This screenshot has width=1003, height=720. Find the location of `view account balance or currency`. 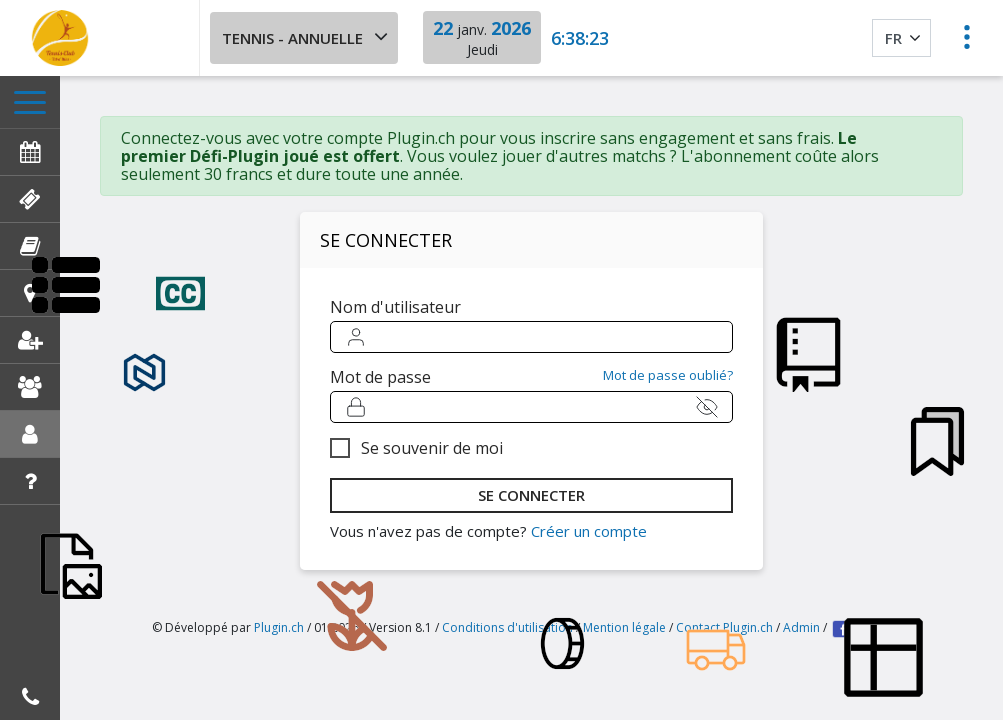

view account balance or currency is located at coordinates (562, 643).